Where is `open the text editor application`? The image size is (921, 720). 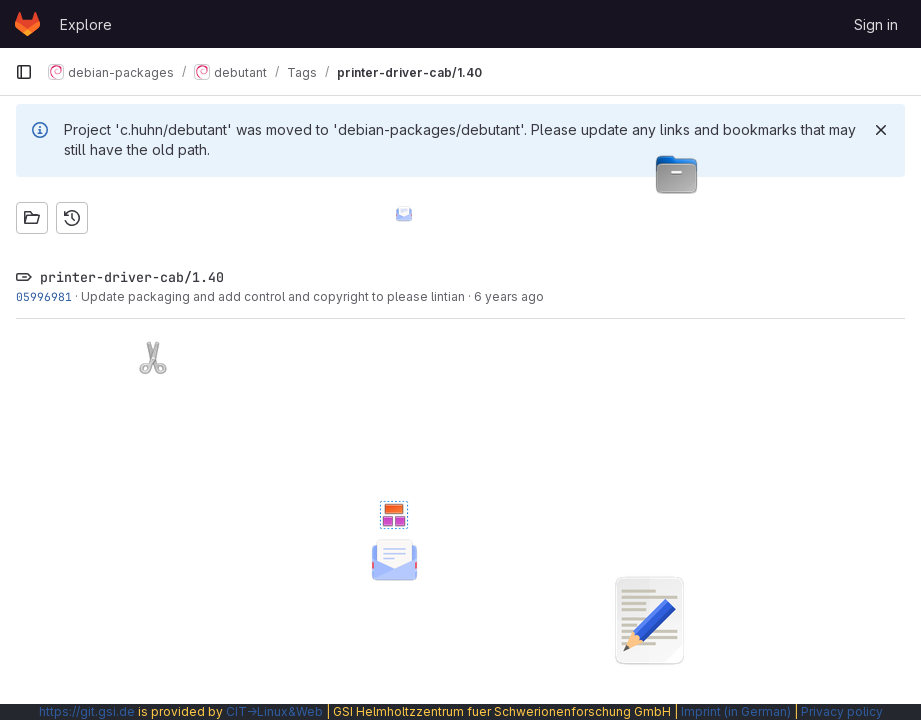
open the text editor application is located at coordinates (649, 620).